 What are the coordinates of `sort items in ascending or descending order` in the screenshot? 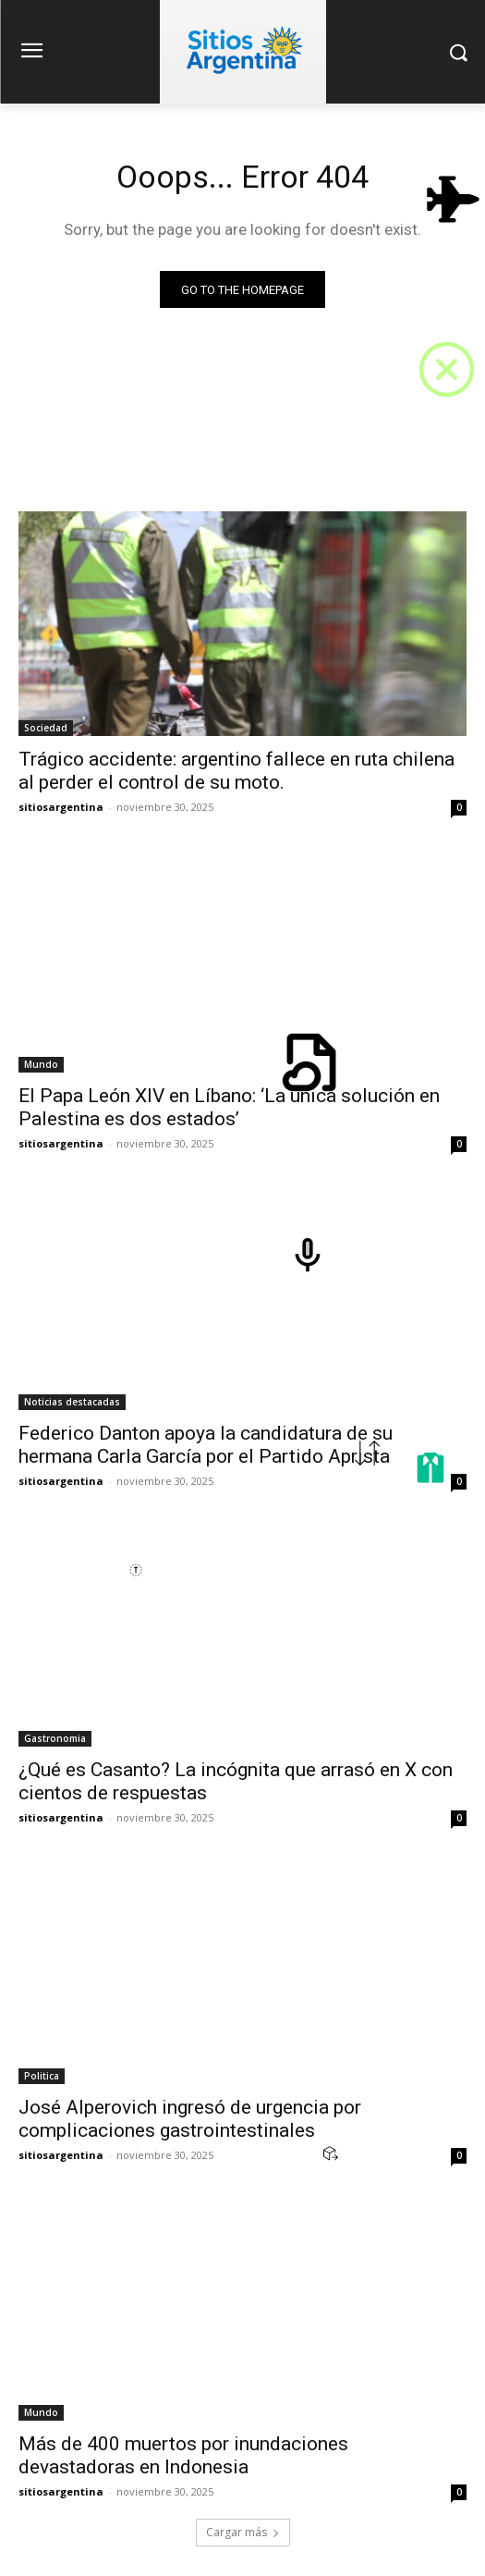 It's located at (367, 1453).